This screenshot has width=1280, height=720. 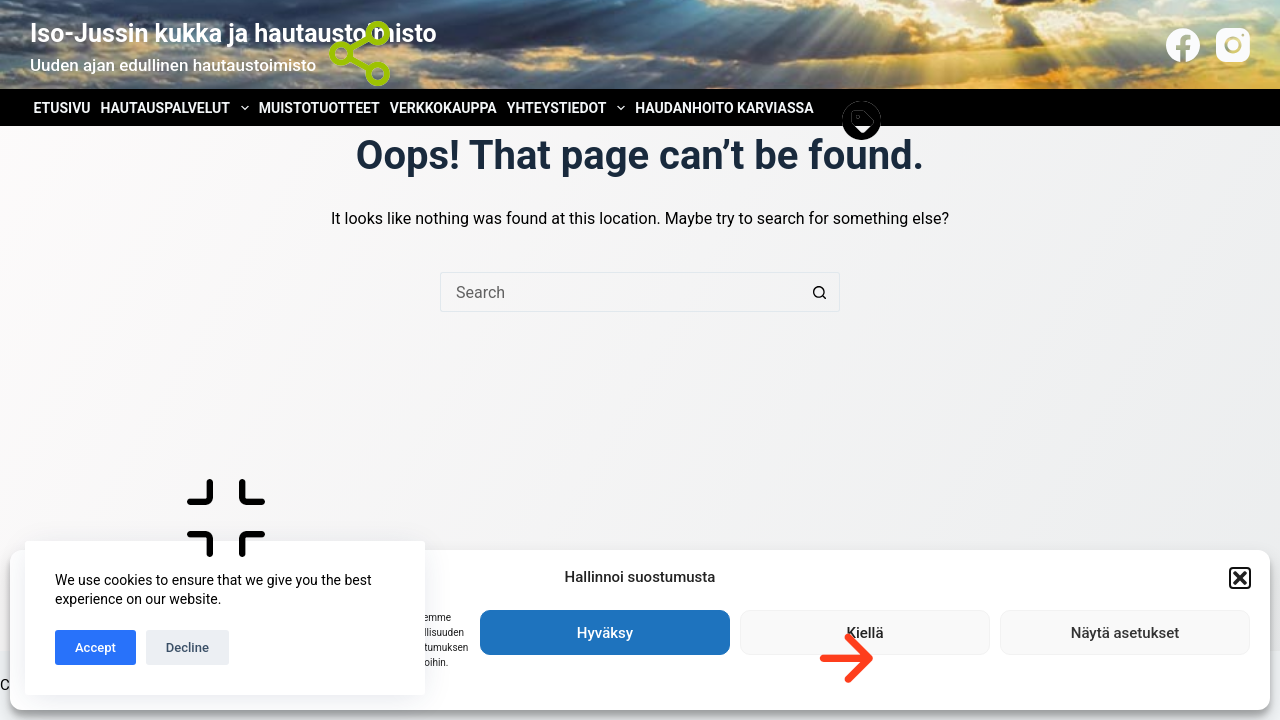 What do you see at coordinates (861, 120) in the screenshot?
I see `view tagged items in your feed` at bounding box center [861, 120].